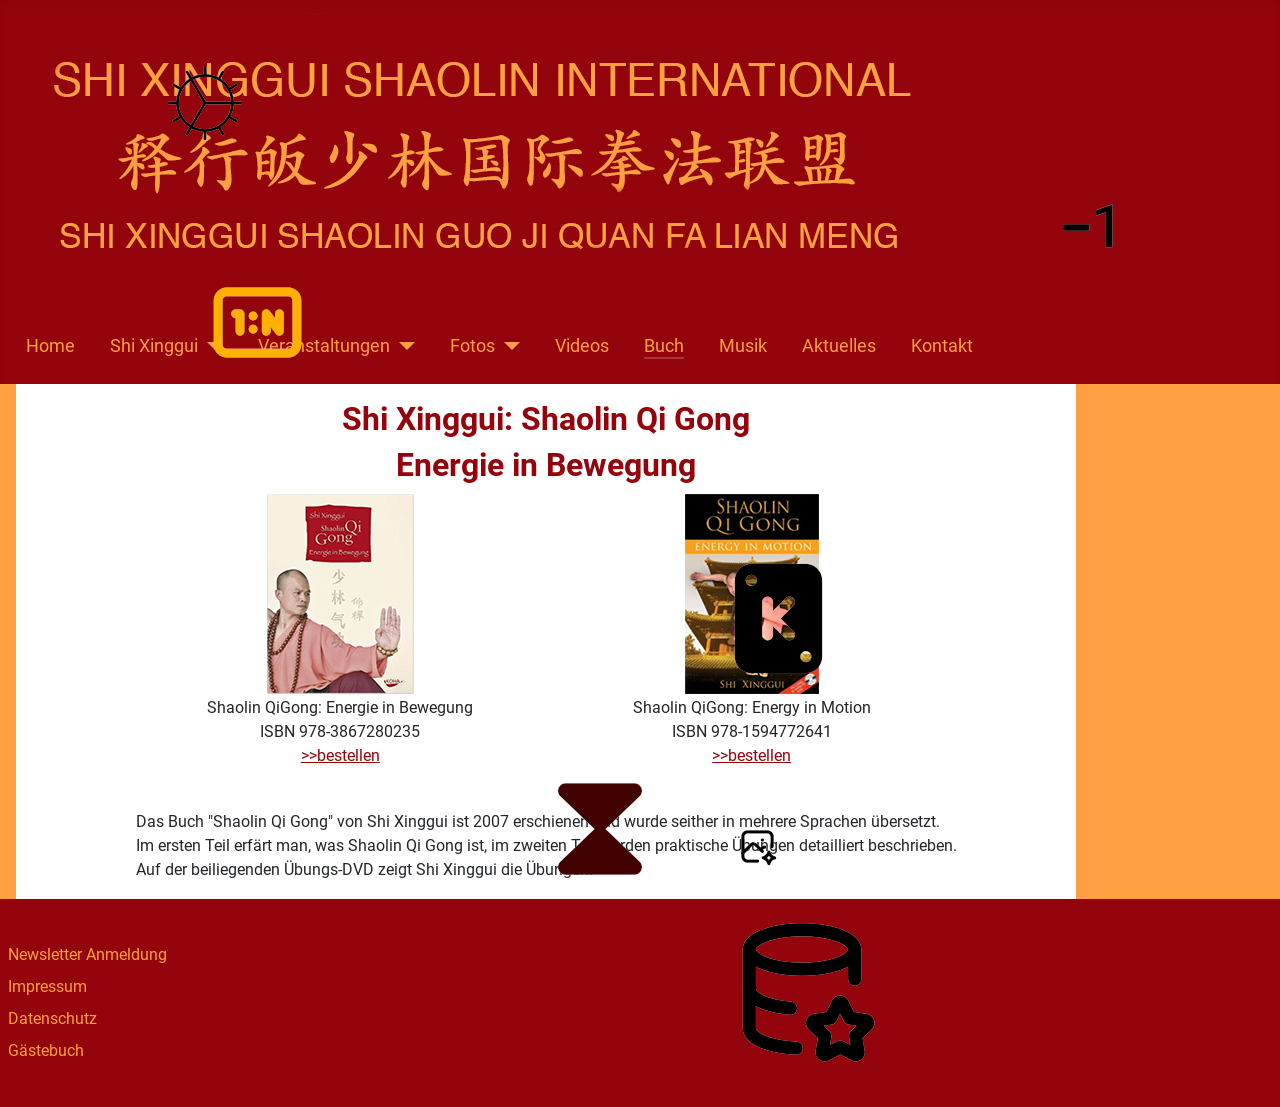  I want to click on indicates loading or processing in progress, so click(600, 829).